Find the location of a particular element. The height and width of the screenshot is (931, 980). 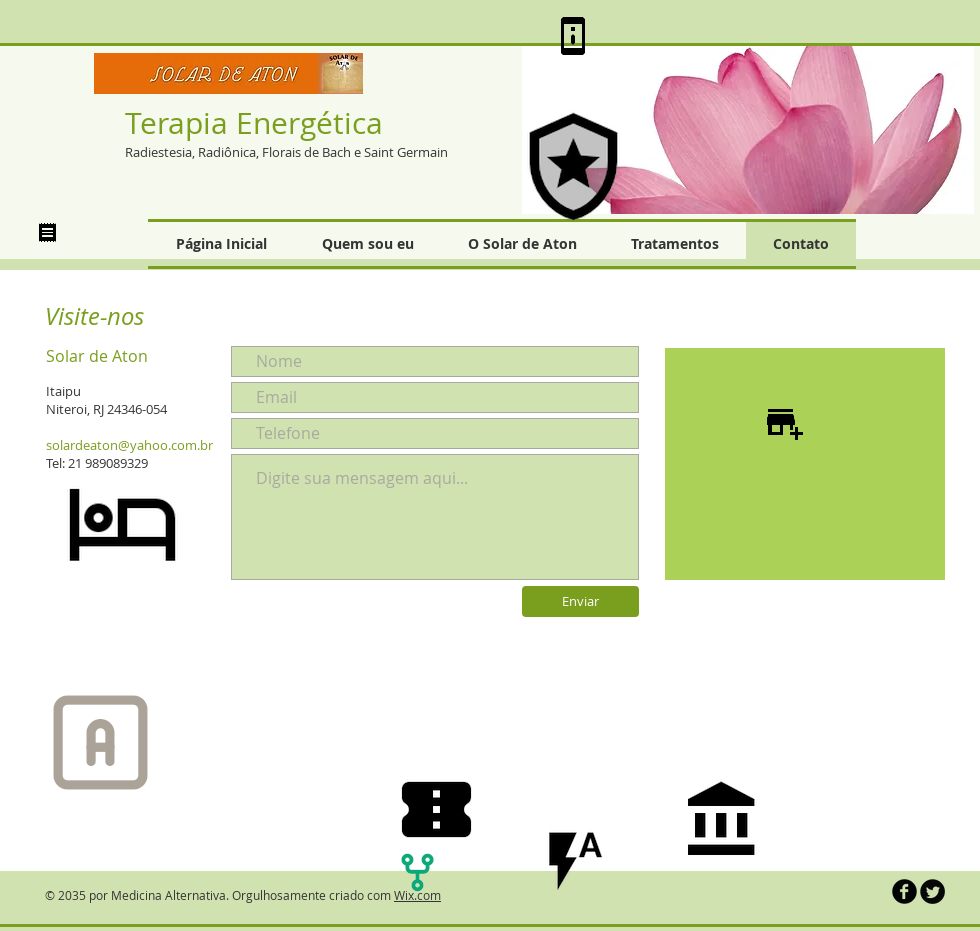

fork this repository is located at coordinates (417, 872).